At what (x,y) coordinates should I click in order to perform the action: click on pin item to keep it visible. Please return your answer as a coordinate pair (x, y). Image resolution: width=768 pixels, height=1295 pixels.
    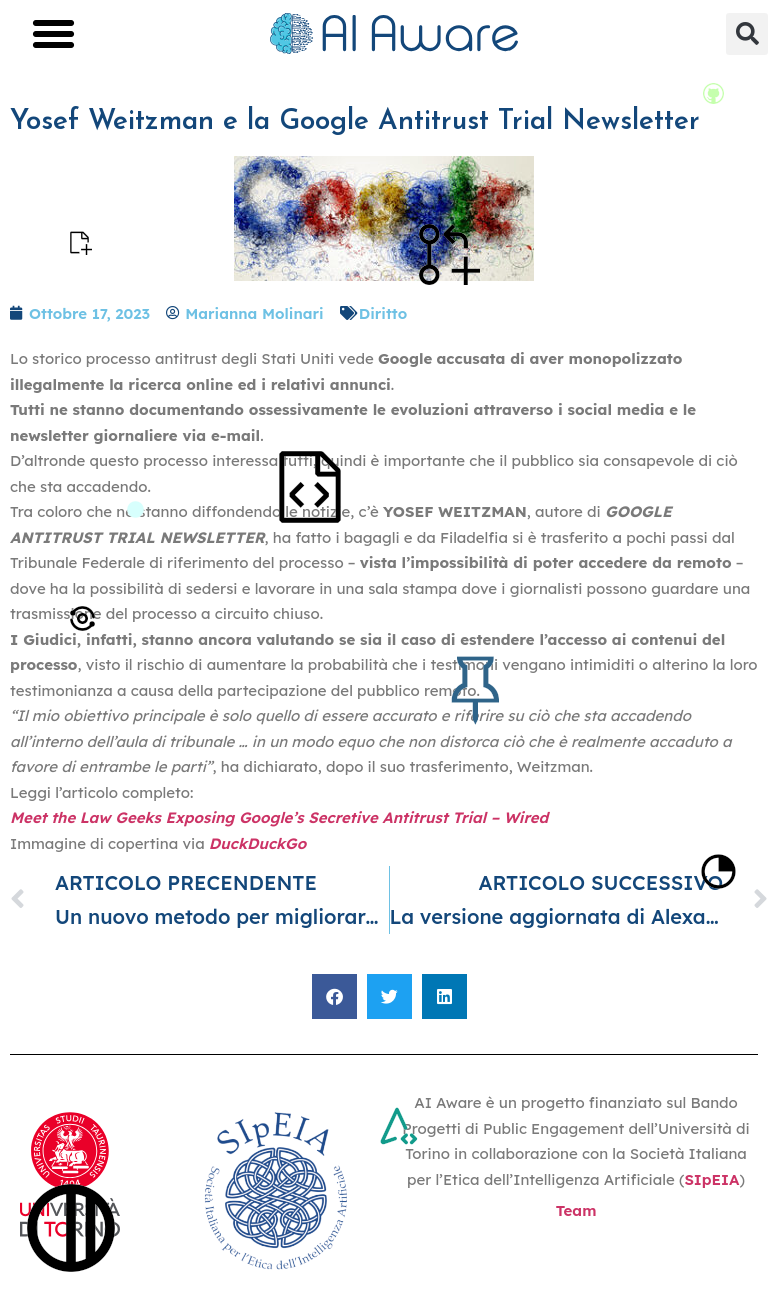
    Looking at the image, I should click on (478, 688).